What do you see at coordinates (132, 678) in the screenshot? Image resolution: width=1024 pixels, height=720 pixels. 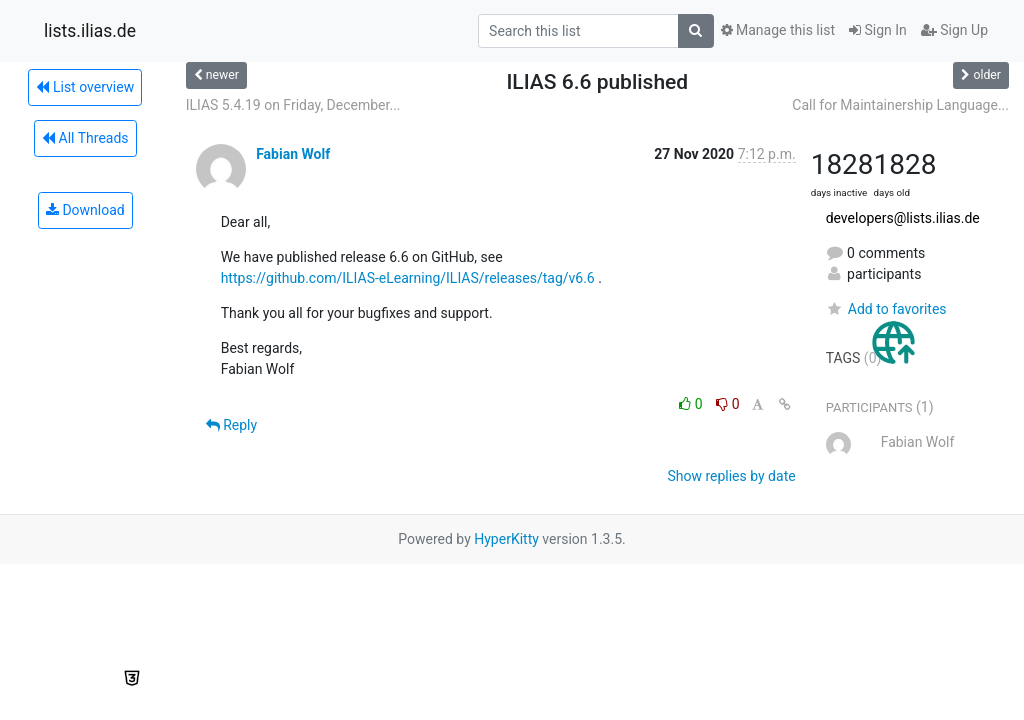 I see `indicates CSS3 styling or stylesheet functionality` at bounding box center [132, 678].